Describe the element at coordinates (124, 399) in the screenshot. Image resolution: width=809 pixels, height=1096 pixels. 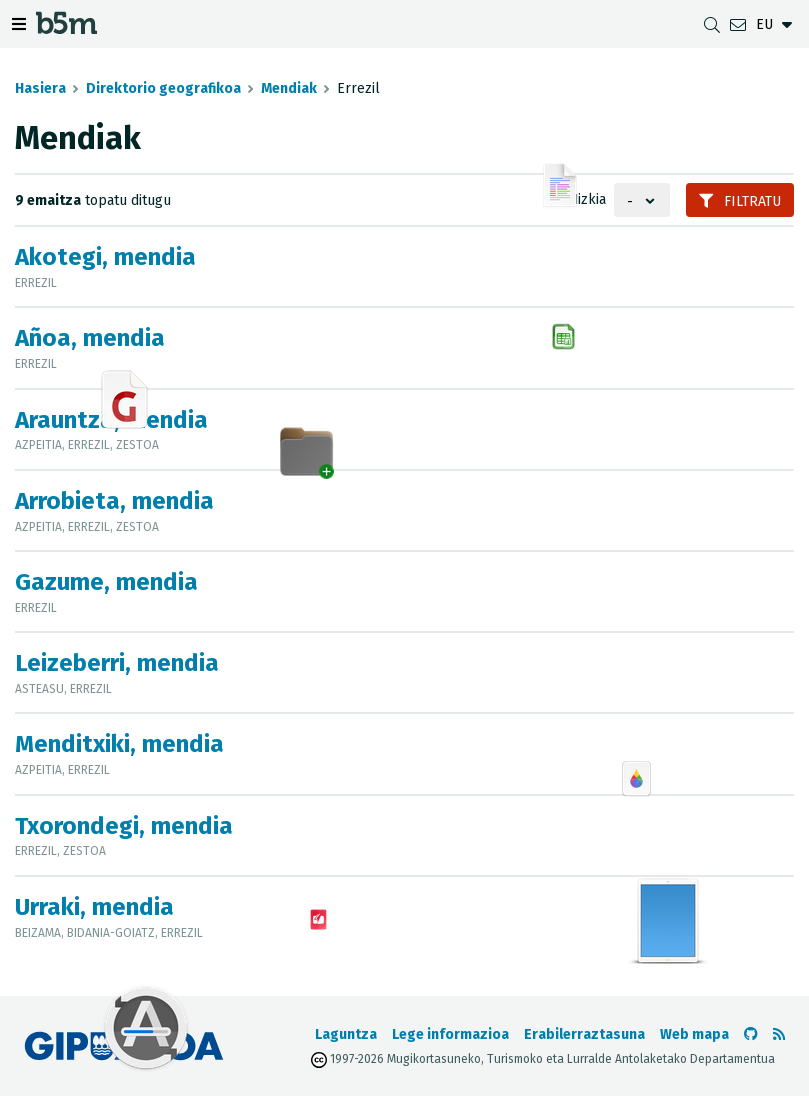
I see `a G-code file for 3D printing or CNC machining` at that location.